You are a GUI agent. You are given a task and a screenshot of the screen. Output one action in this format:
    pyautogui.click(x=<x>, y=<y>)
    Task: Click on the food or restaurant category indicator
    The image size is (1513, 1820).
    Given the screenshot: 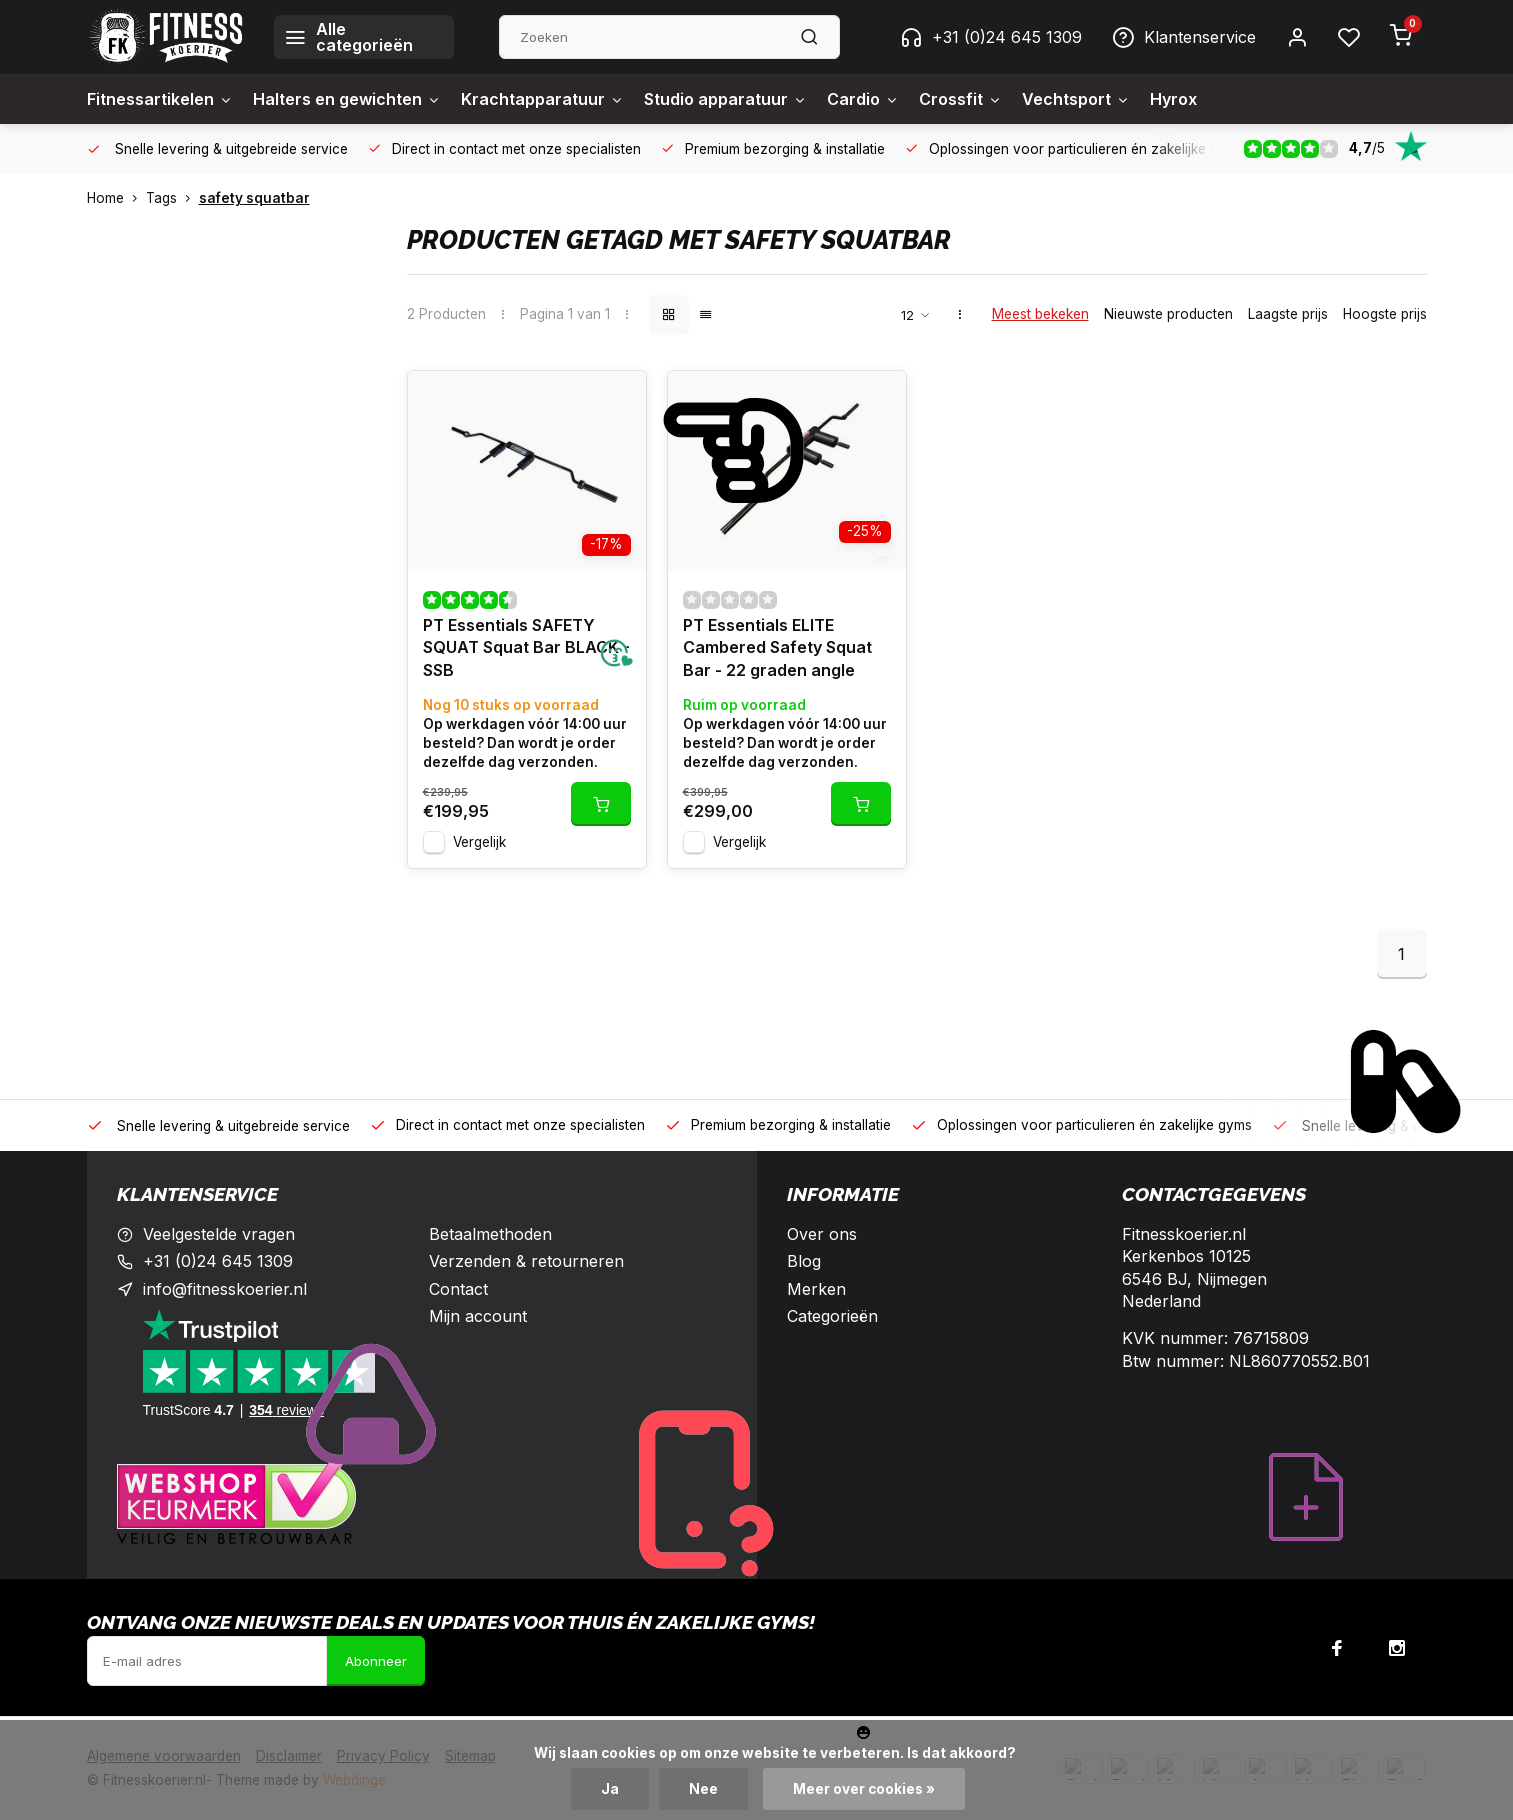 What is the action you would take?
    pyautogui.click(x=371, y=1404)
    